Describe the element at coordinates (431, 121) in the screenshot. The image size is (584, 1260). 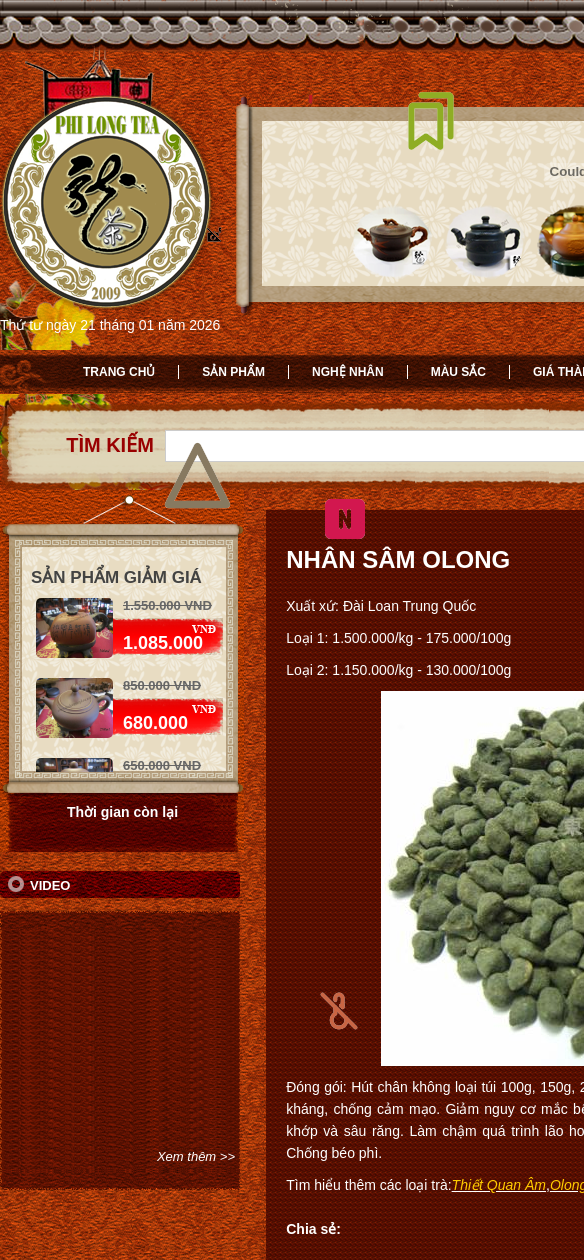
I see `view your saved bookmarks` at that location.